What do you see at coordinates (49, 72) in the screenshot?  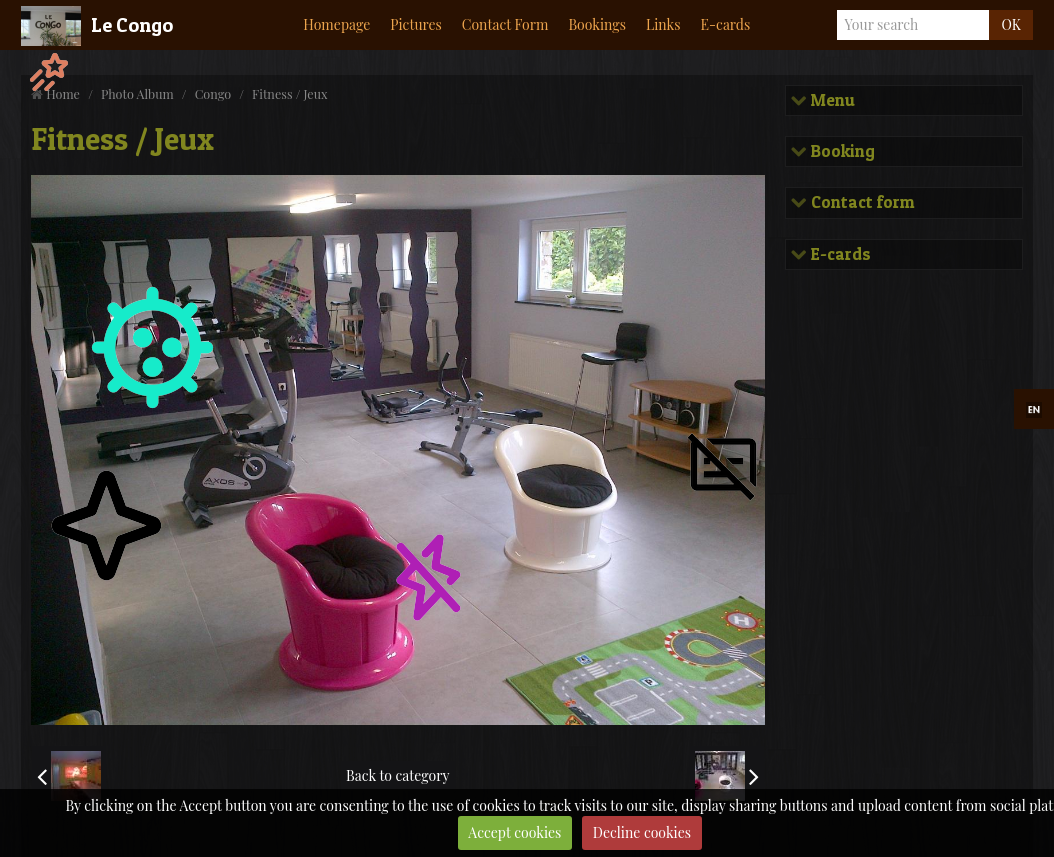 I see `add to favorites or wishlist` at bounding box center [49, 72].